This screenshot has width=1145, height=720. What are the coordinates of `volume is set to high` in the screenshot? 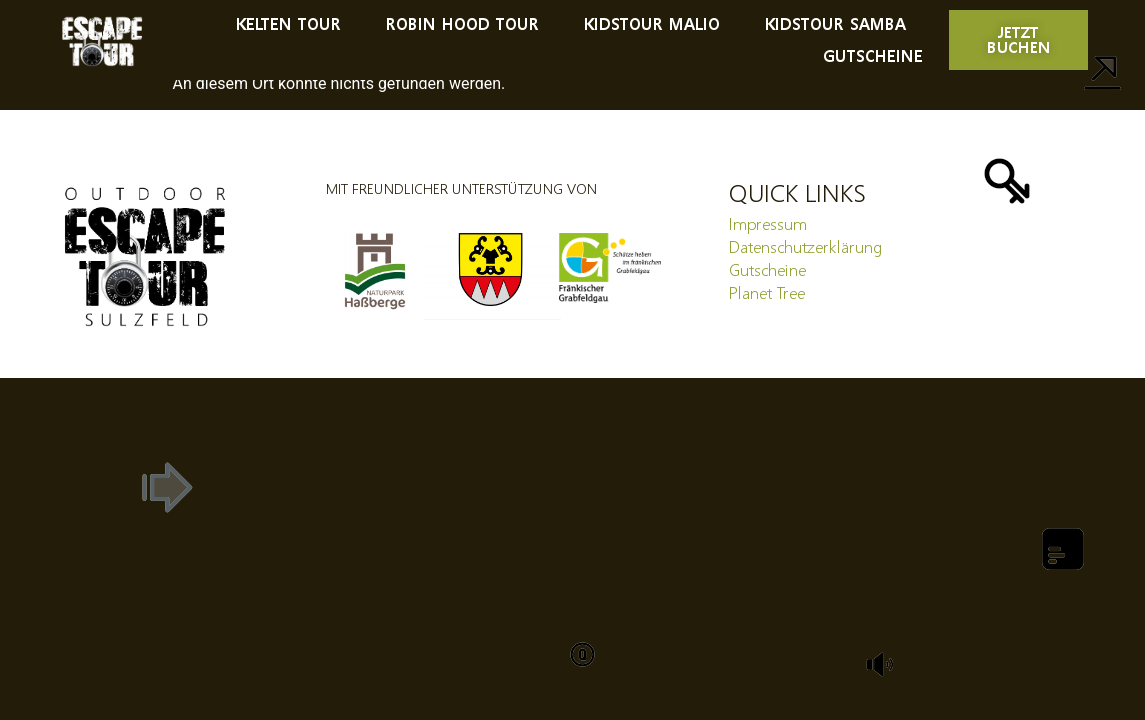 It's located at (879, 664).